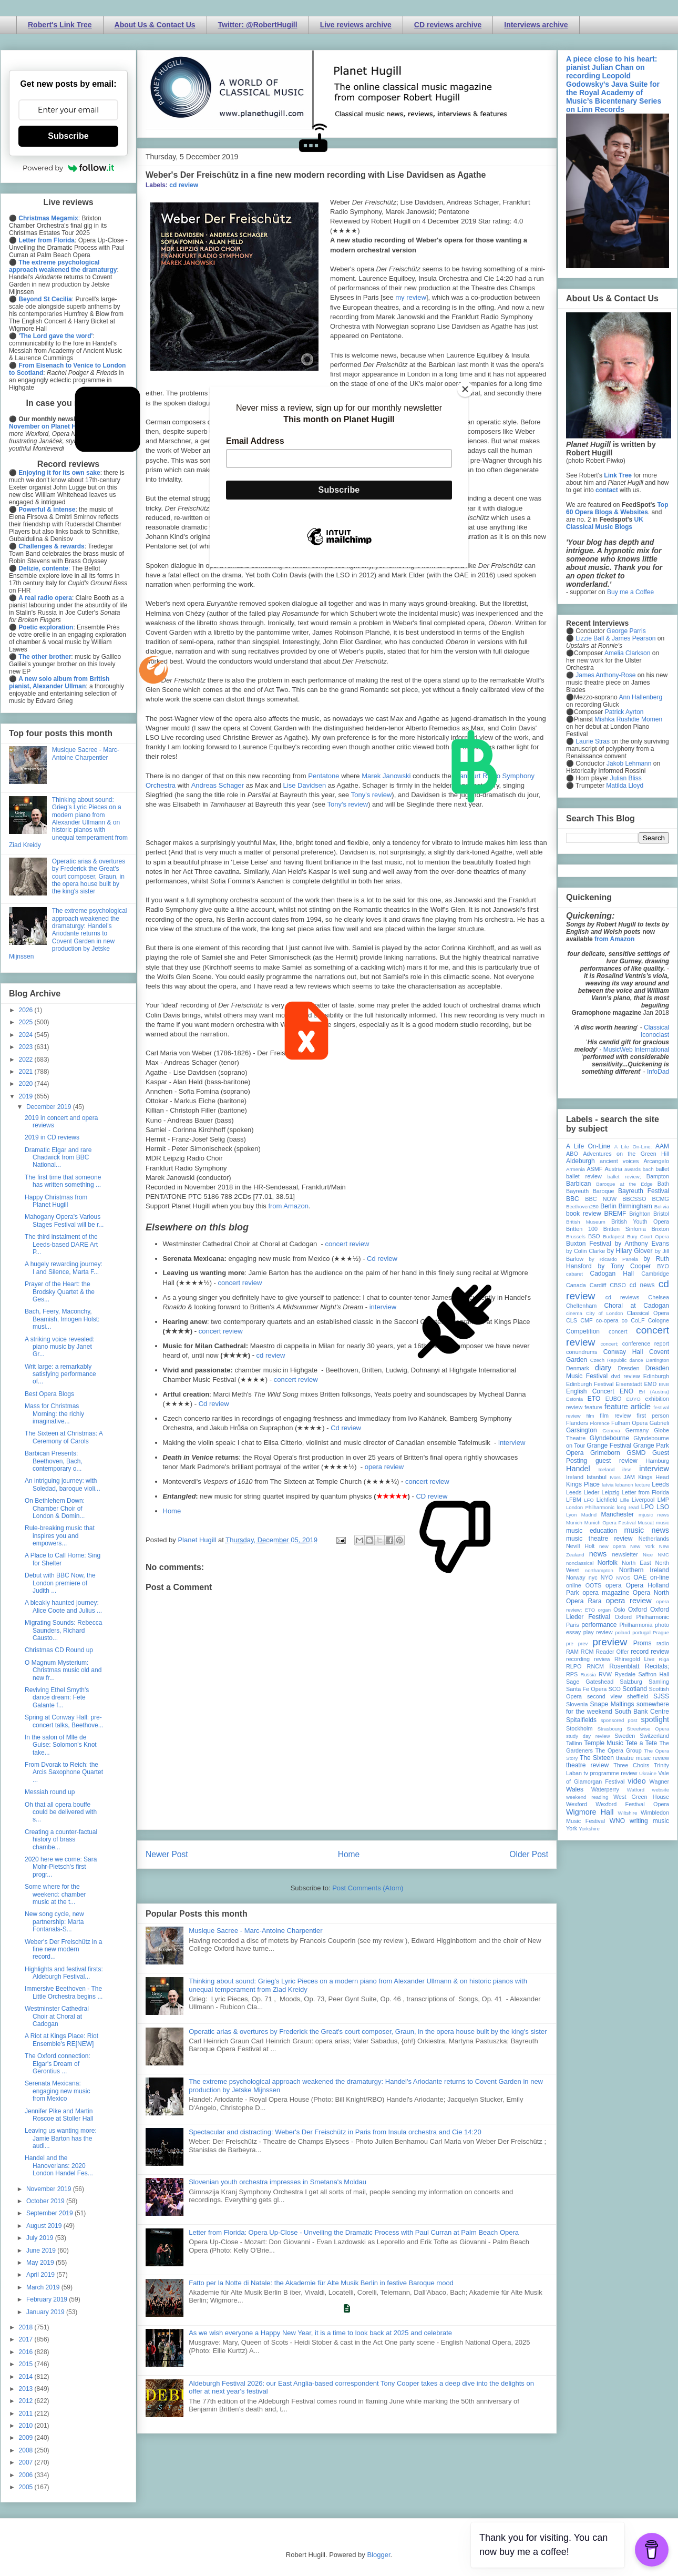 This screenshot has width=678, height=2576. Describe the element at coordinates (474, 766) in the screenshot. I see `indicates thai baht currency` at that location.